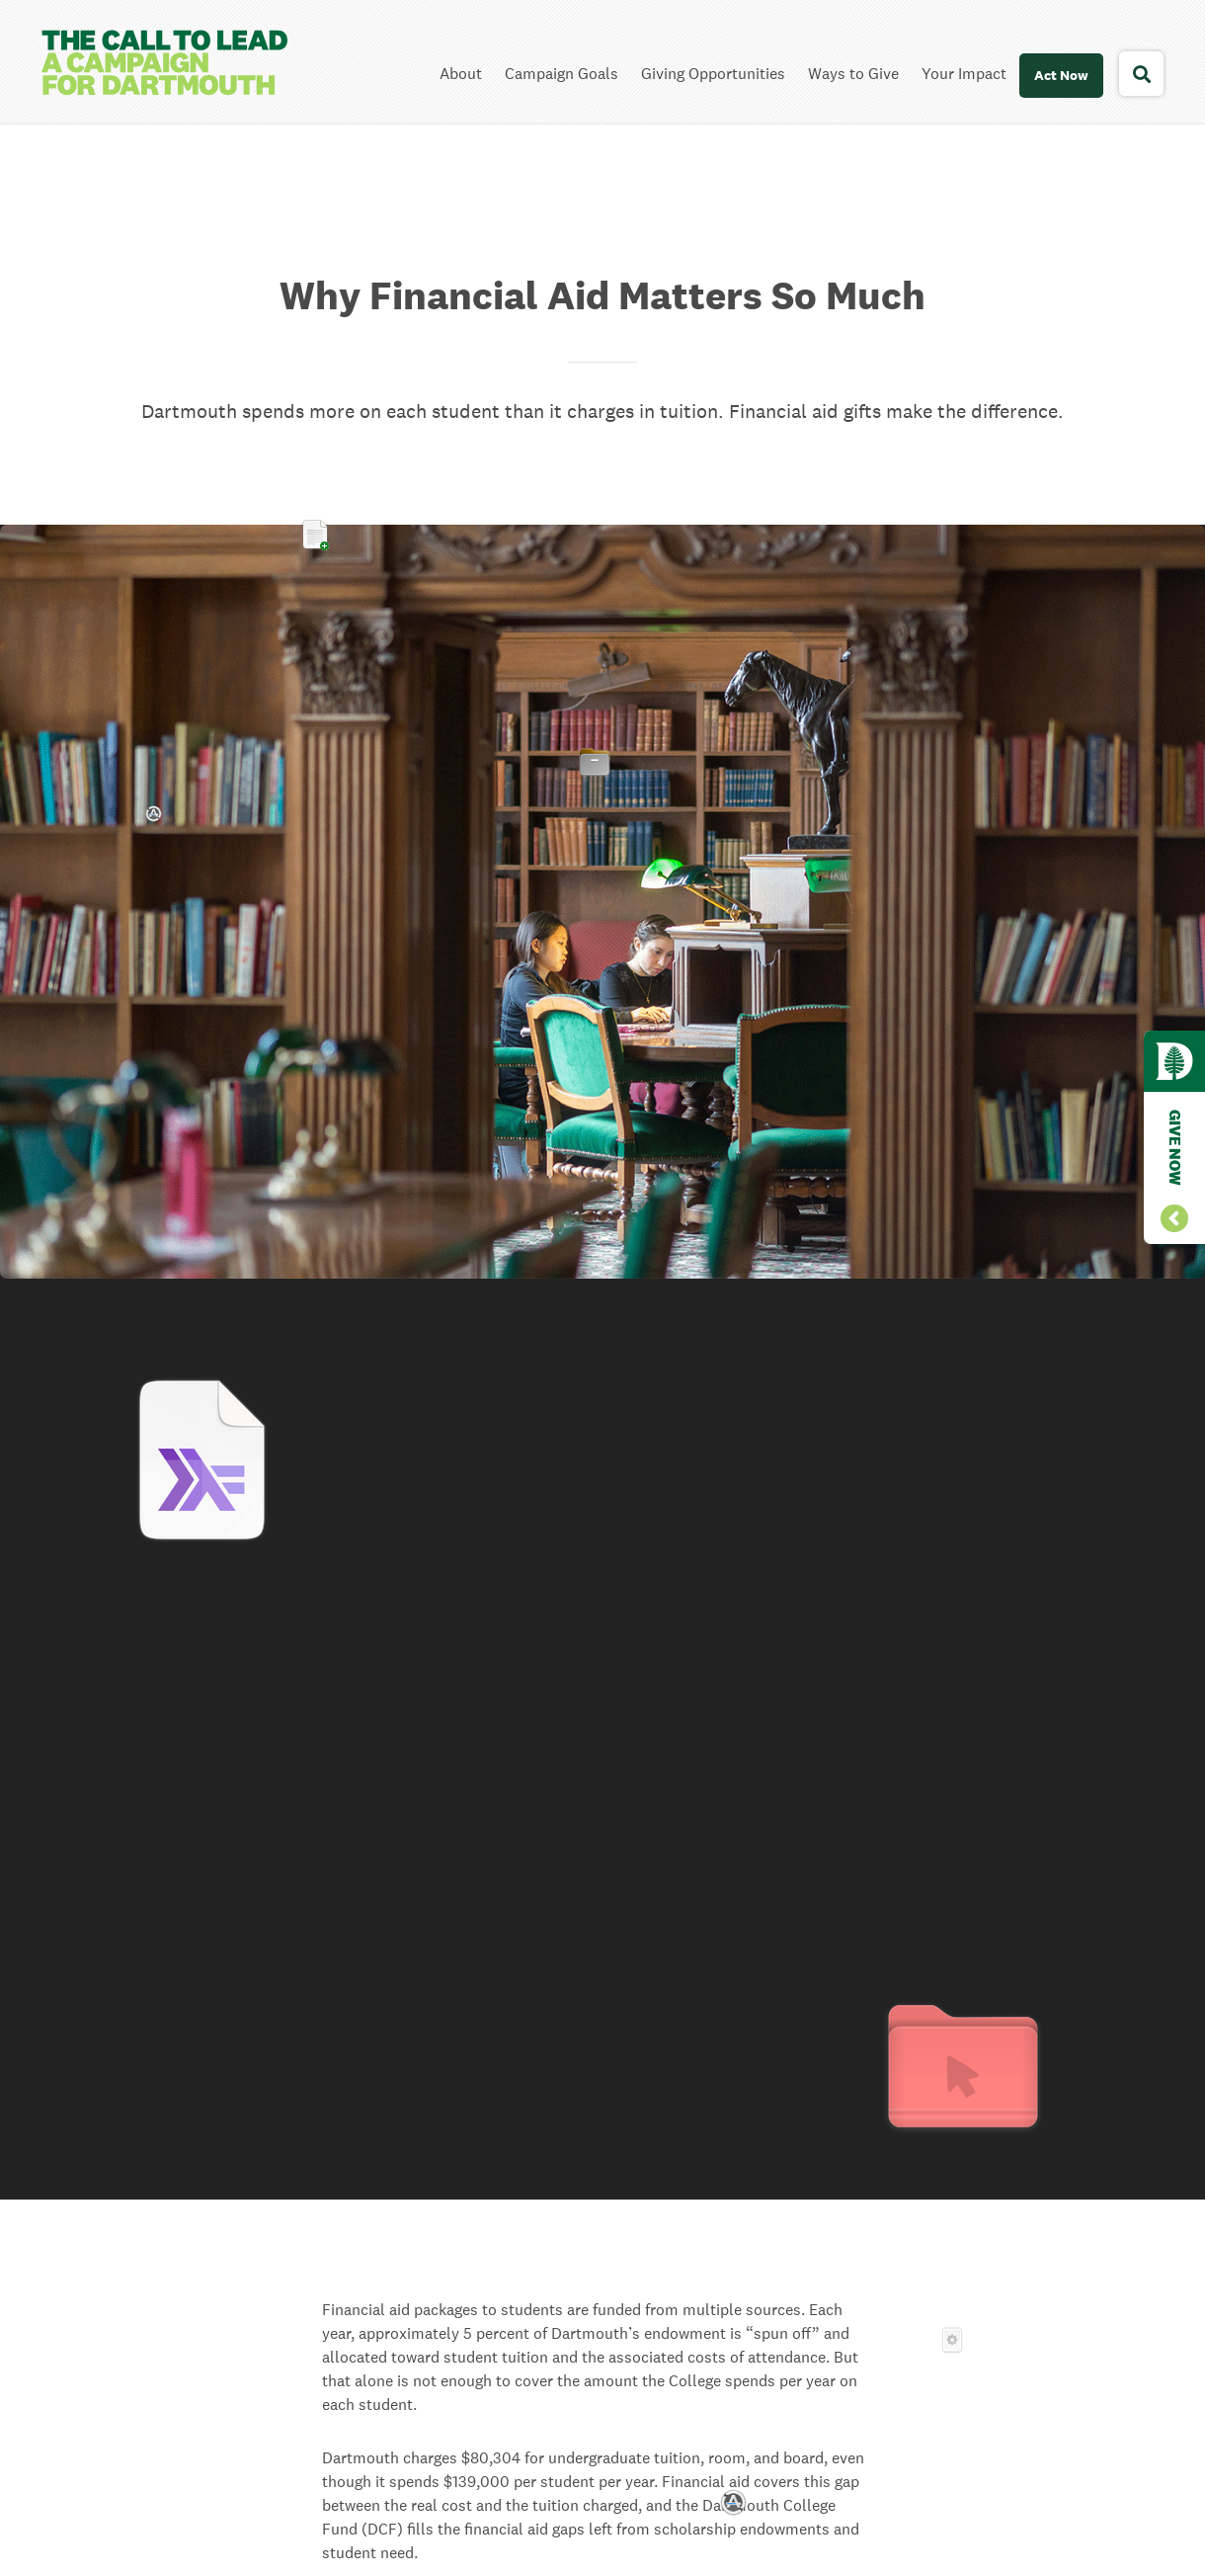 Image resolution: width=1205 pixels, height=2576 pixels. Describe the element at coordinates (963, 2066) in the screenshot. I see `open krusader file manager with root privileges` at that location.